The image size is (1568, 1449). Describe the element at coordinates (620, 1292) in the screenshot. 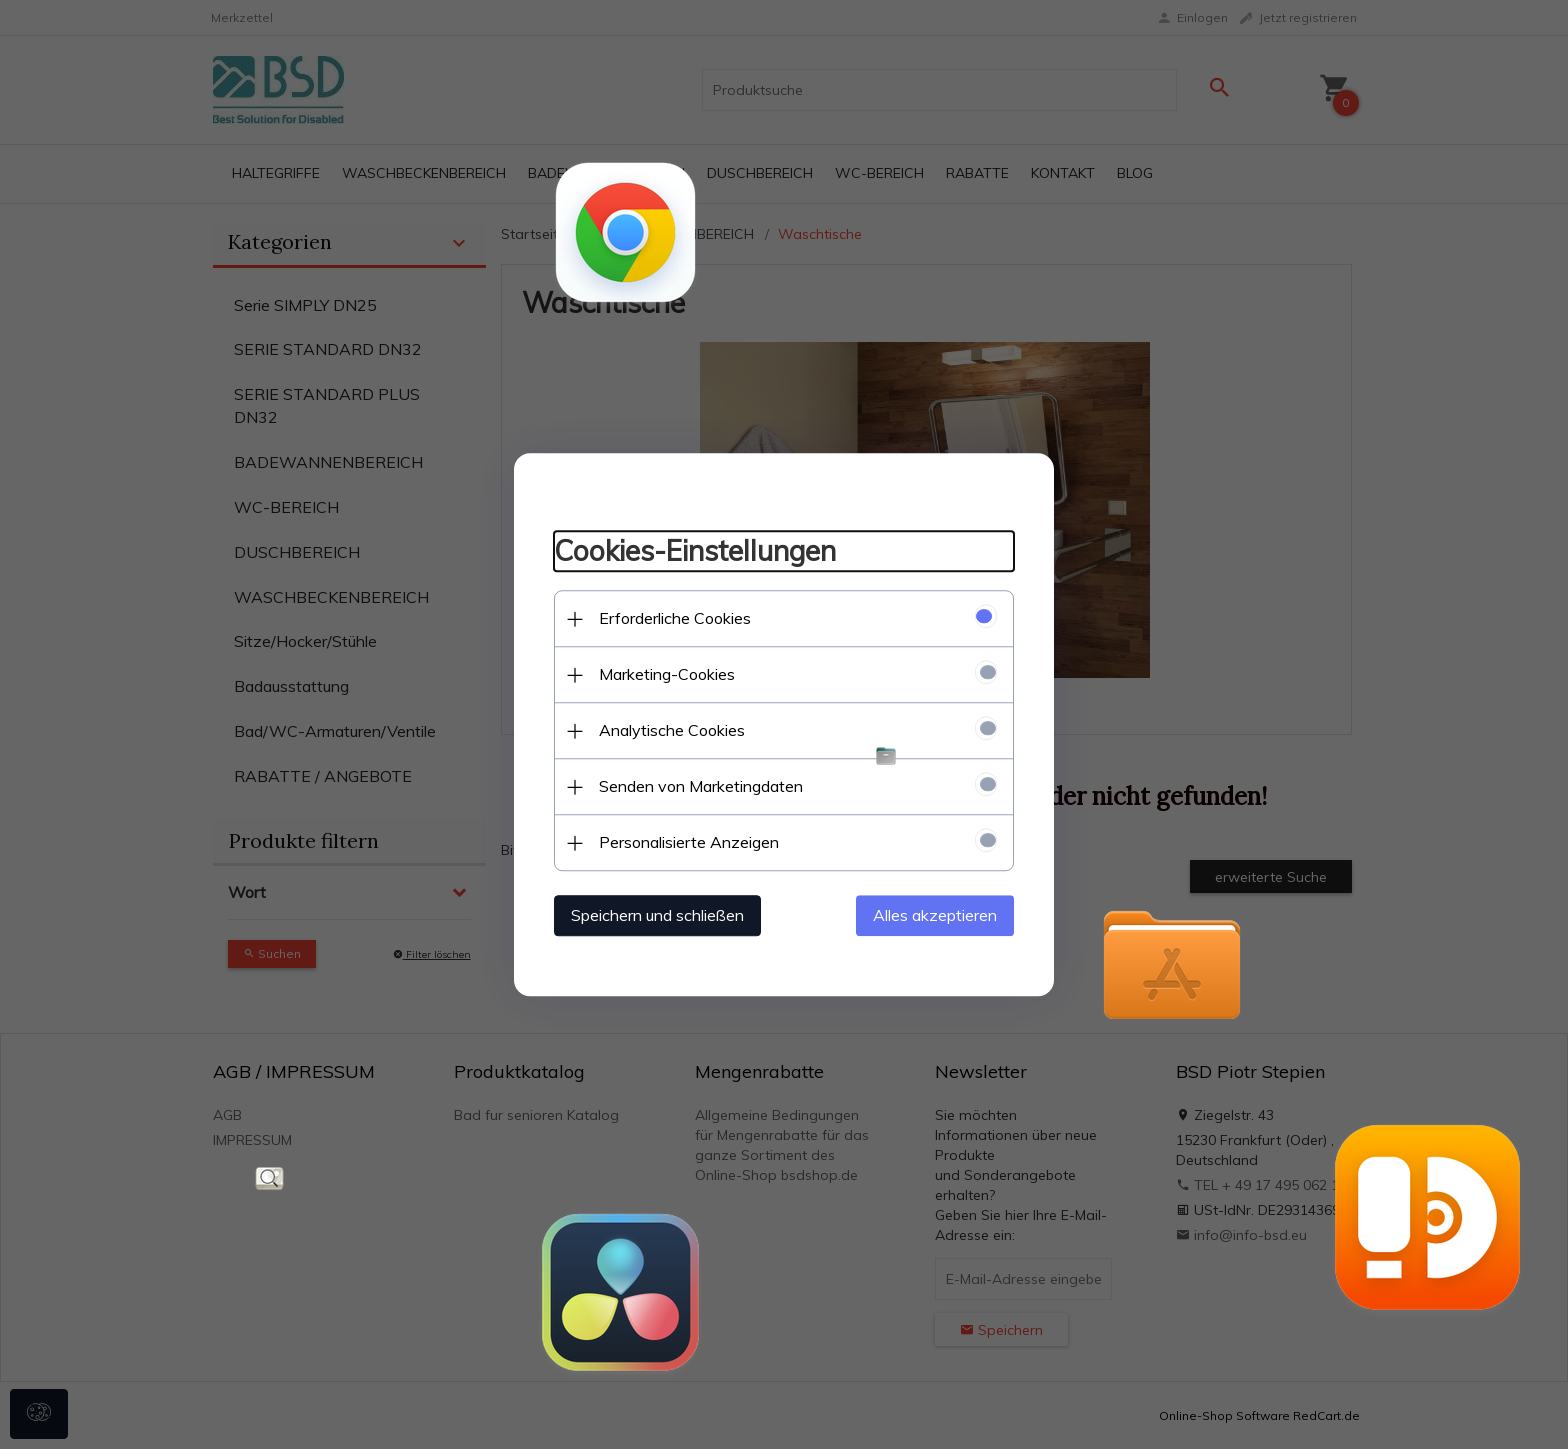

I see `open DaVinci Resolve video editing application` at that location.